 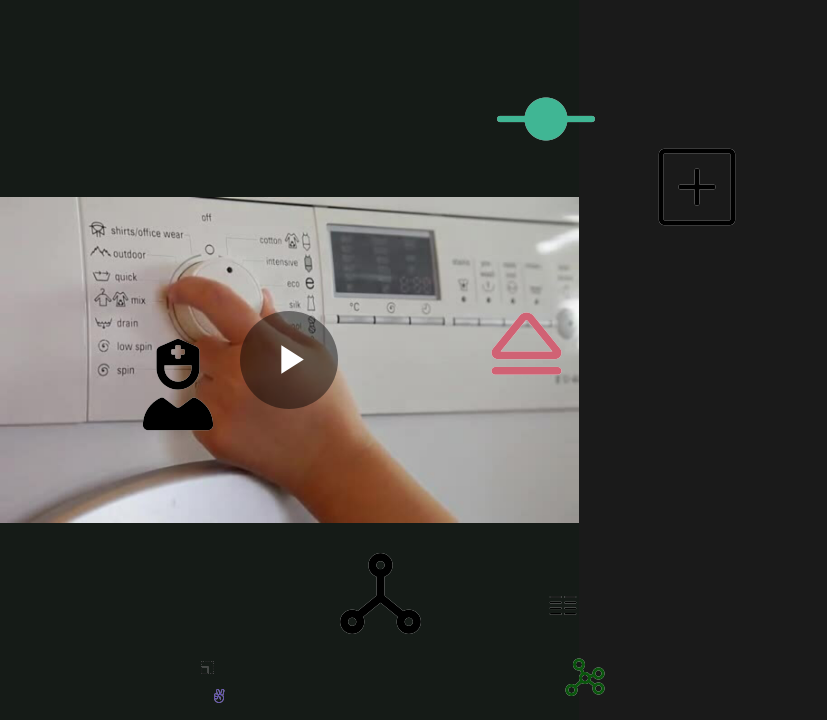 What do you see at coordinates (585, 678) in the screenshot?
I see `view network graph or connections` at bounding box center [585, 678].